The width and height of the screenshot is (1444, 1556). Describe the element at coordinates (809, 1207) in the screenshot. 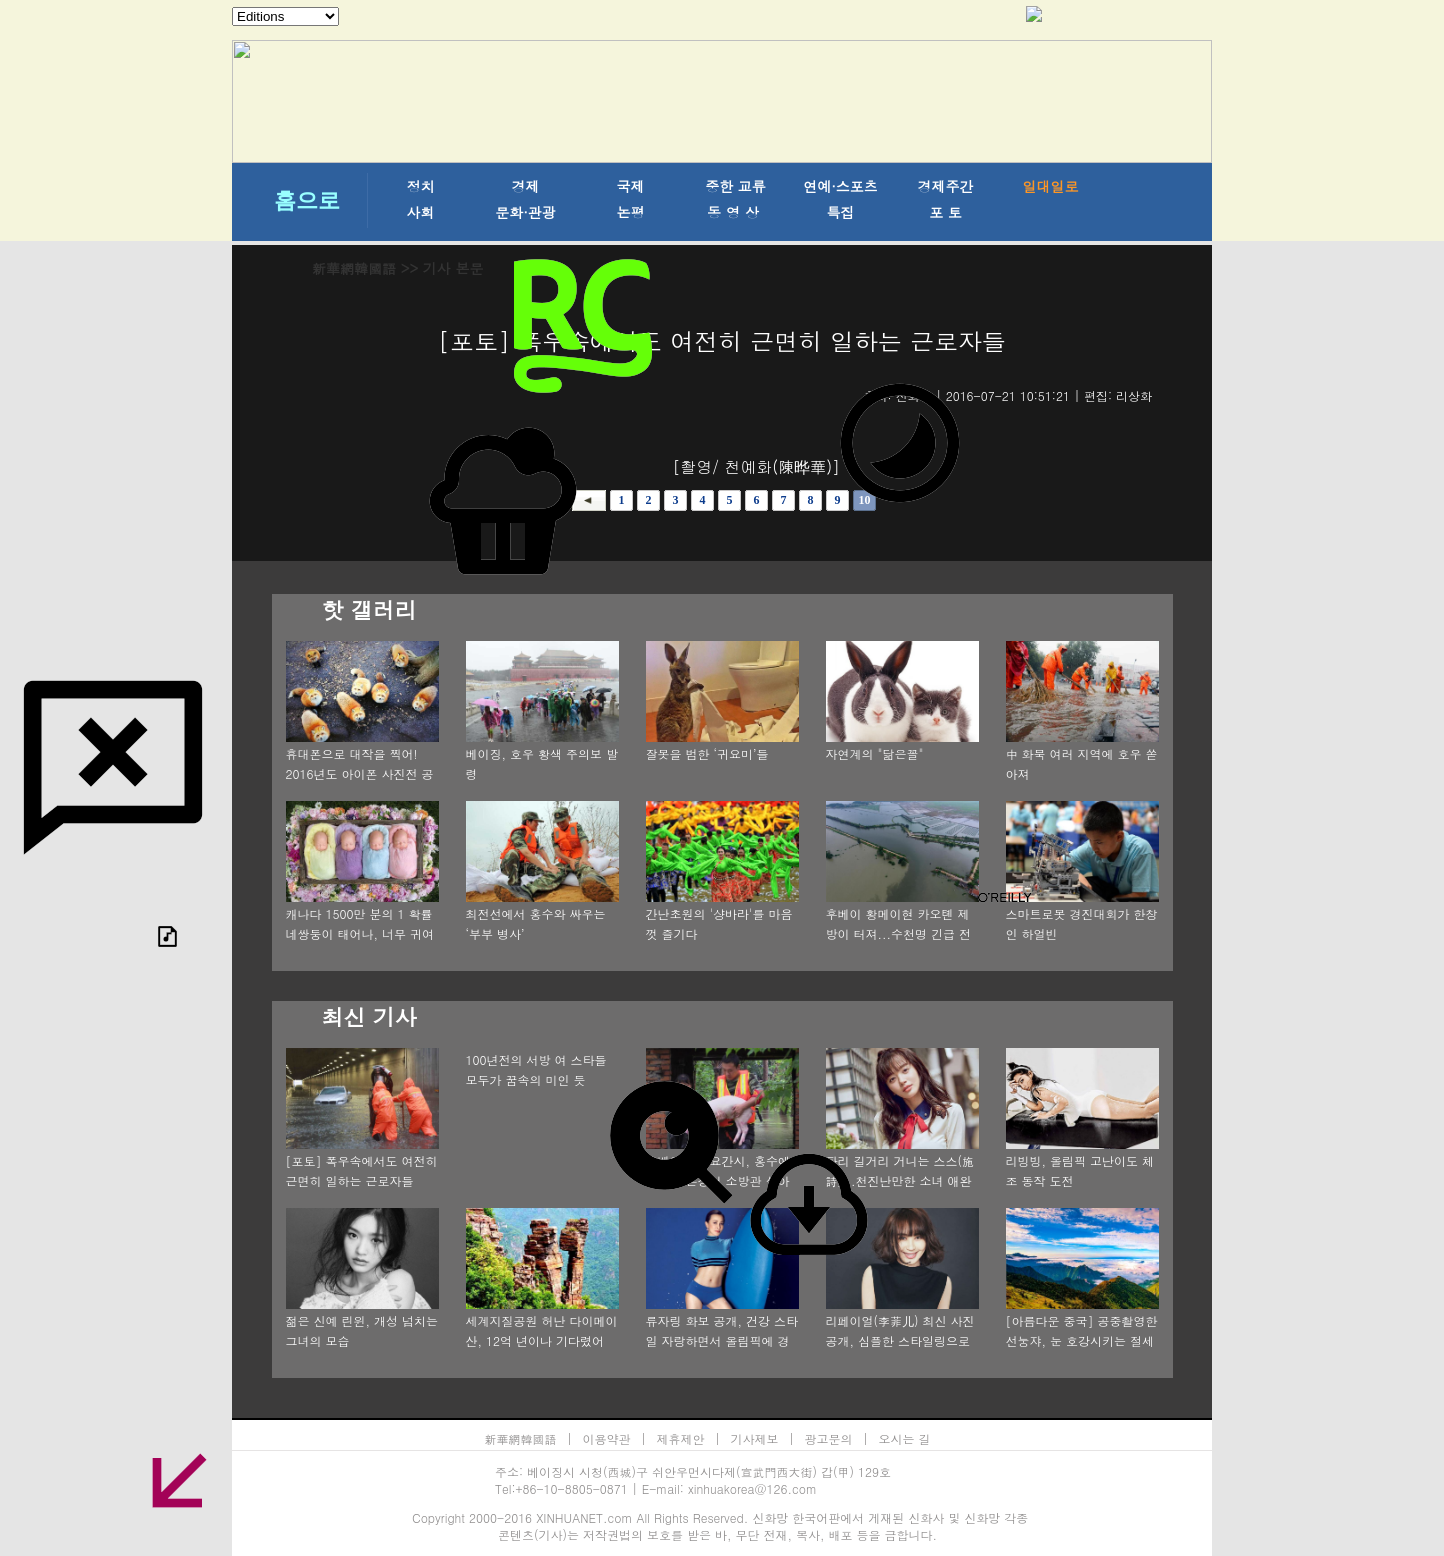

I see `download file from cloud storage` at that location.